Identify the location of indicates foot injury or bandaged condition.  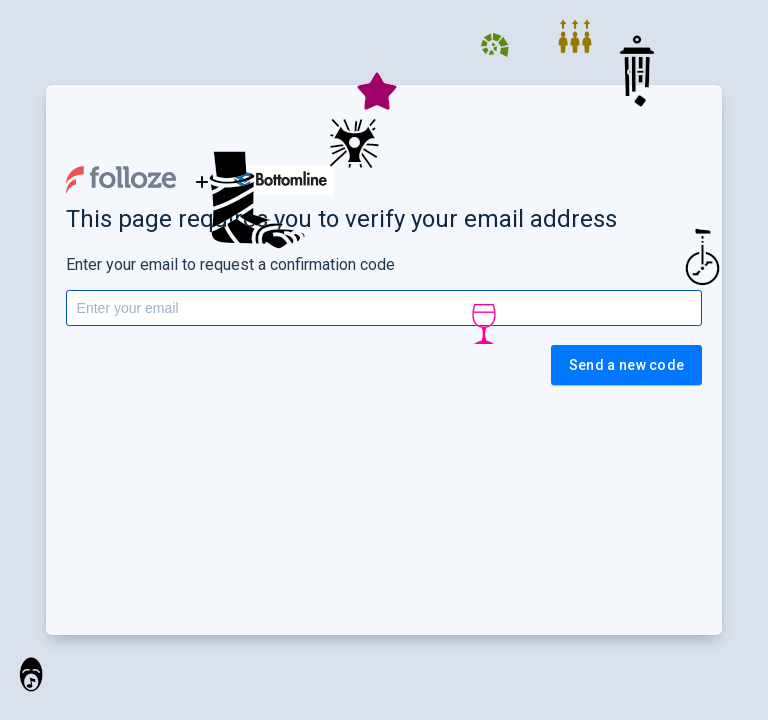
(257, 200).